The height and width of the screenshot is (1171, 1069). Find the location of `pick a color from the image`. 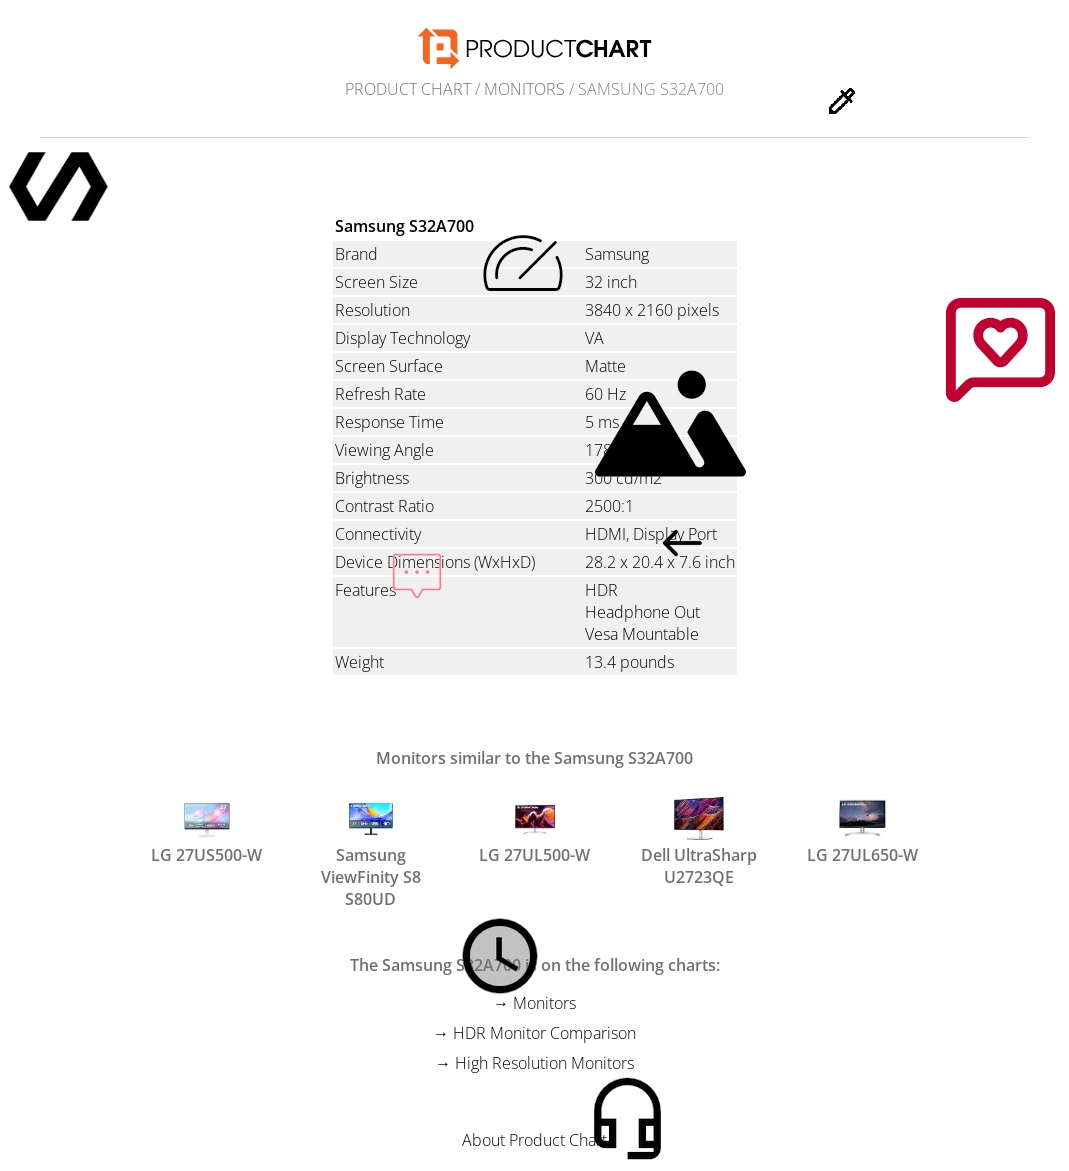

pick a color from the image is located at coordinates (842, 101).